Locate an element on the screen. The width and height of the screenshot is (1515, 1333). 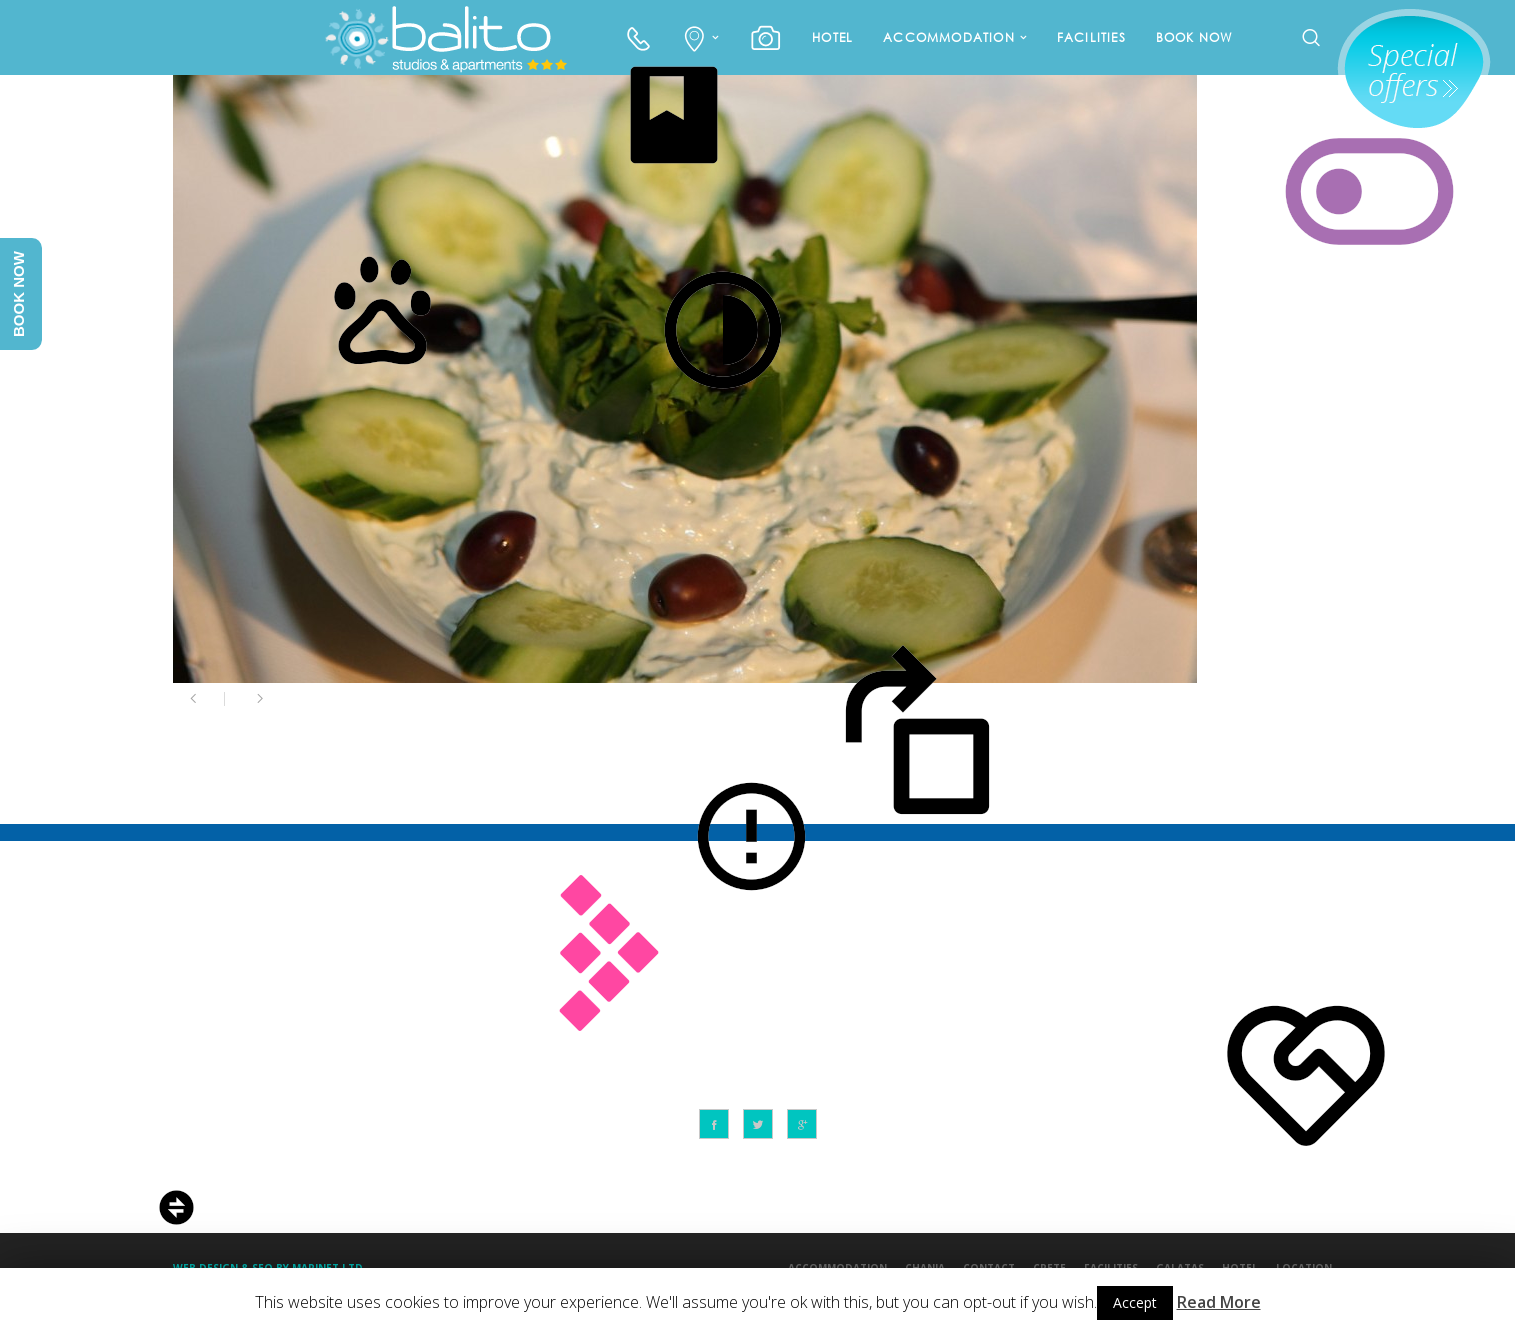
exchange or swap currencies is located at coordinates (176, 1207).